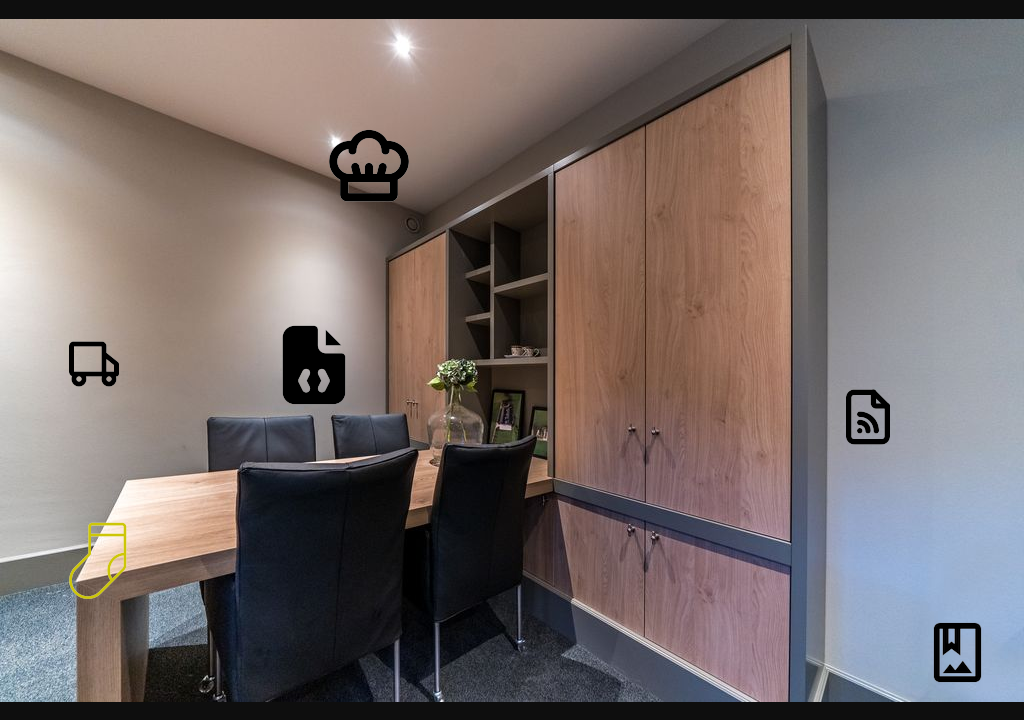  Describe the element at coordinates (868, 417) in the screenshot. I see `view or manage RSS feed file` at that location.